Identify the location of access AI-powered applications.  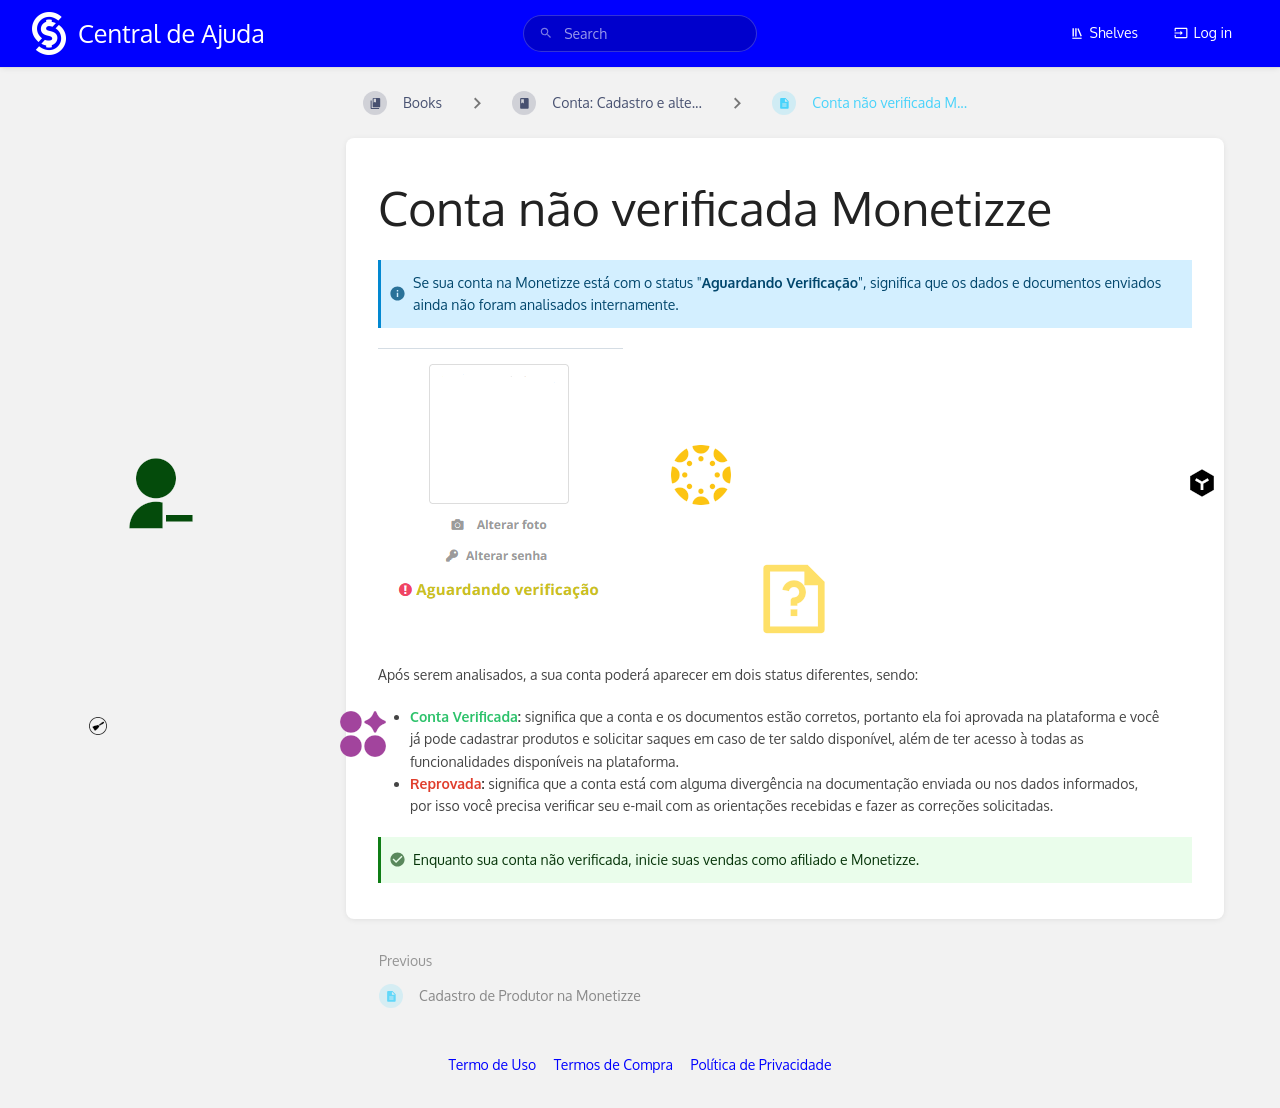
(363, 734).